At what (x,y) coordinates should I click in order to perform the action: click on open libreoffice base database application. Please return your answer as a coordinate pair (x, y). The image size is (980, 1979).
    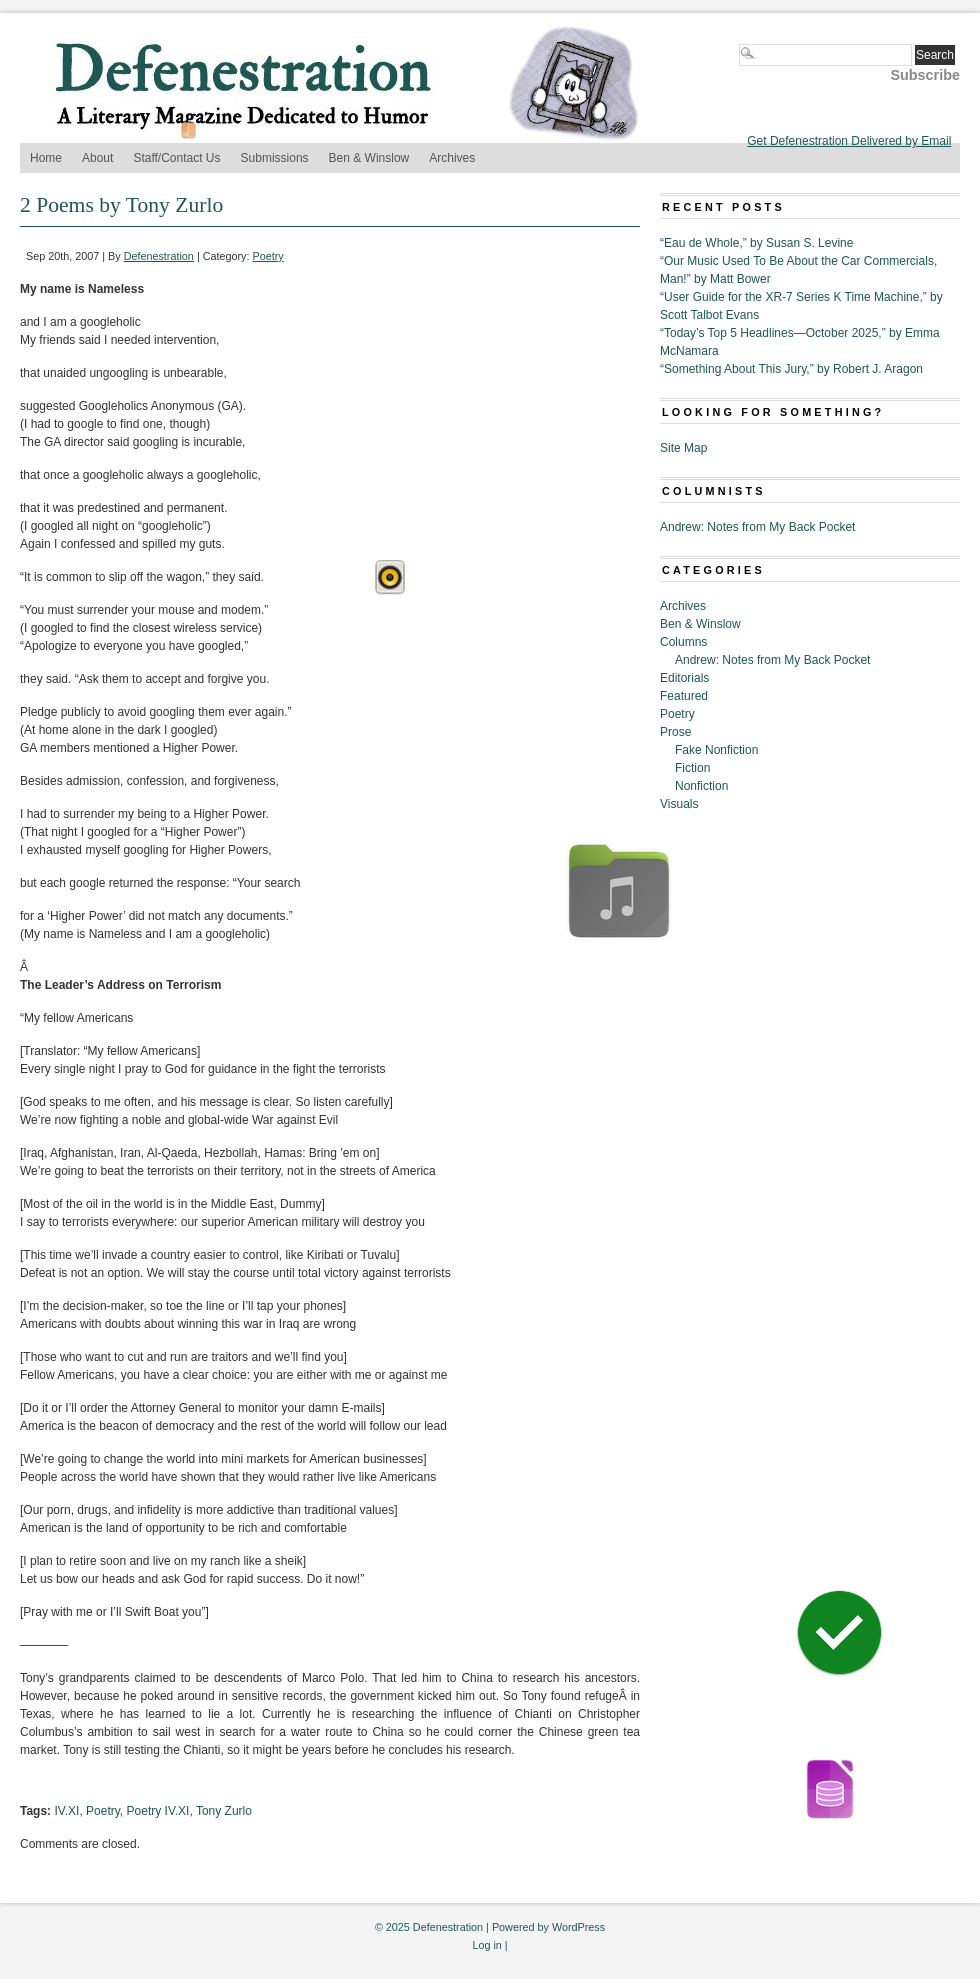
    Looking at the image, I should click on (830, 1789).